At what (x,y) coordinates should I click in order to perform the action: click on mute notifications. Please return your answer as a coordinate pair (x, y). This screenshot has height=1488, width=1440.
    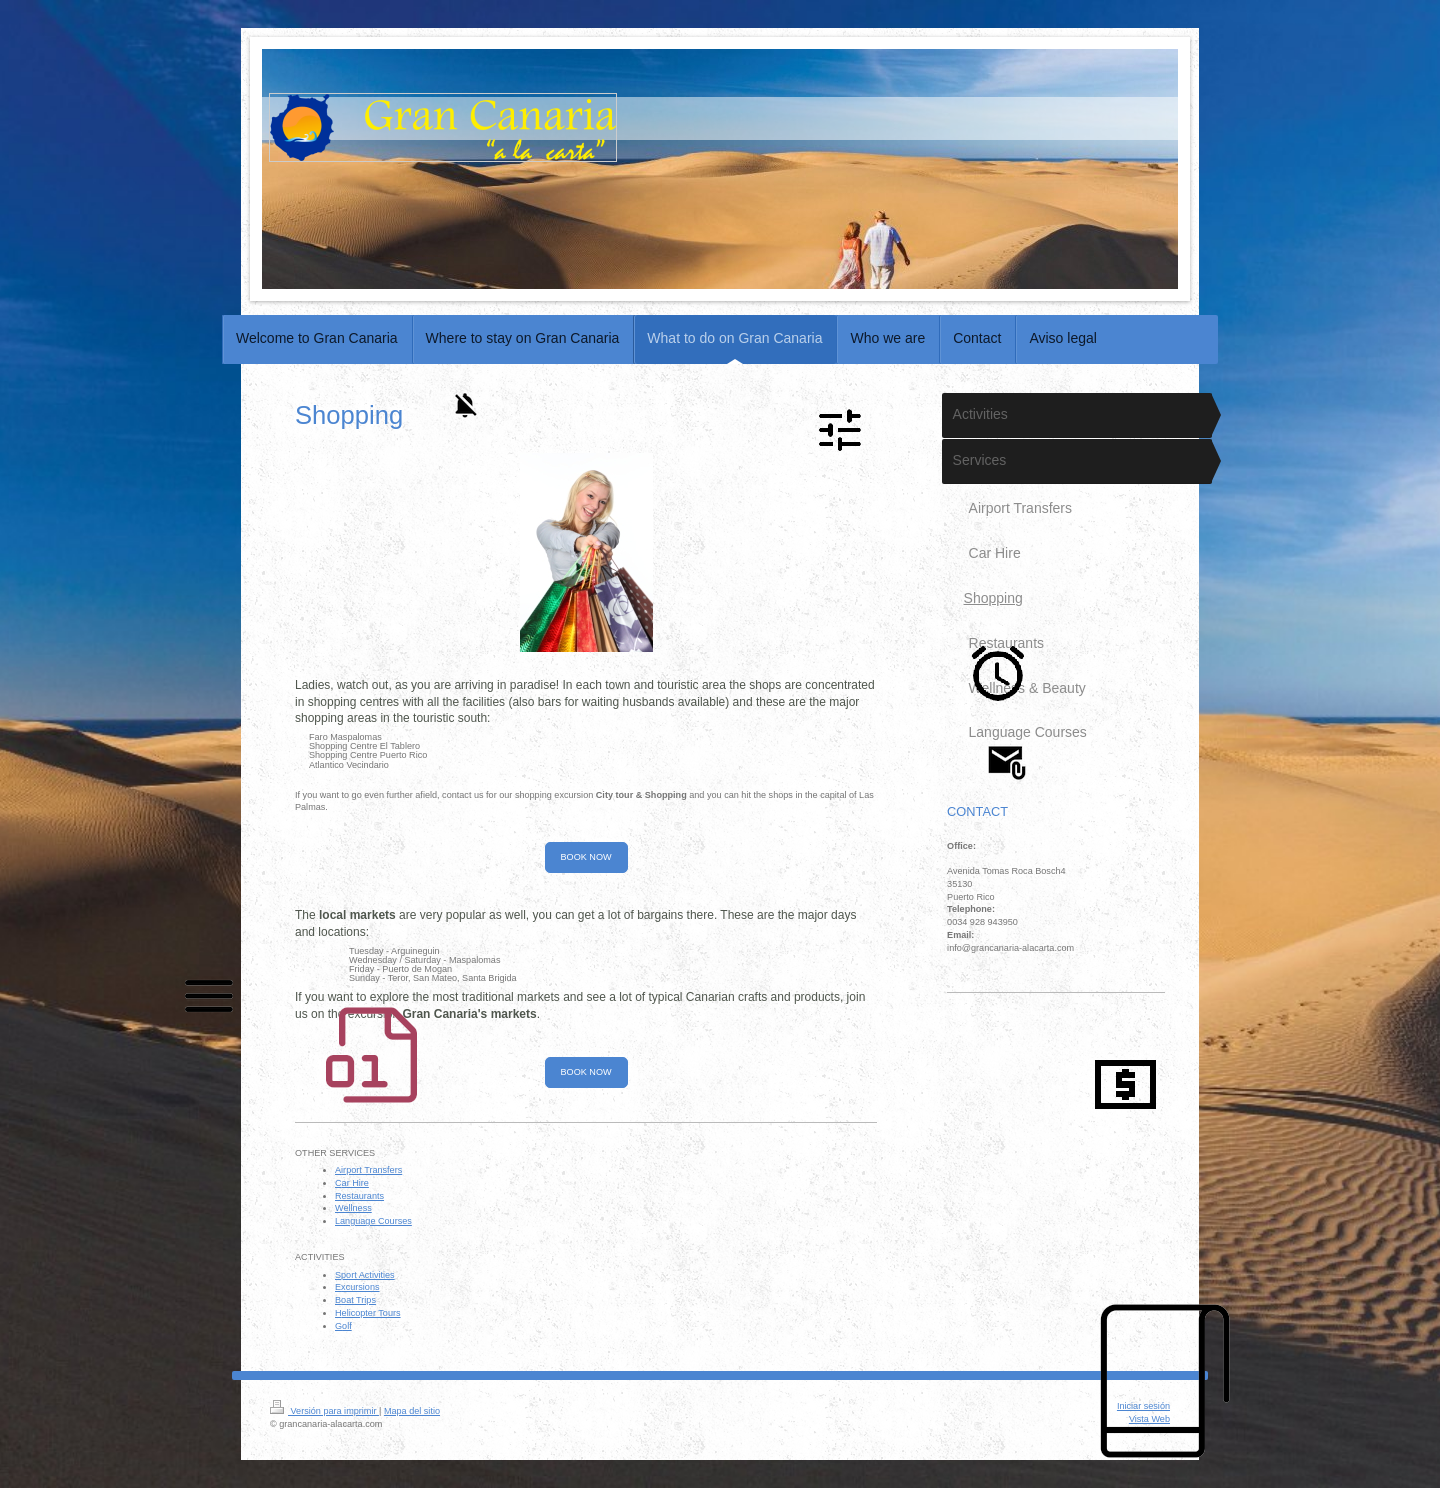
    Looking at the image, I should click on (465, 405).